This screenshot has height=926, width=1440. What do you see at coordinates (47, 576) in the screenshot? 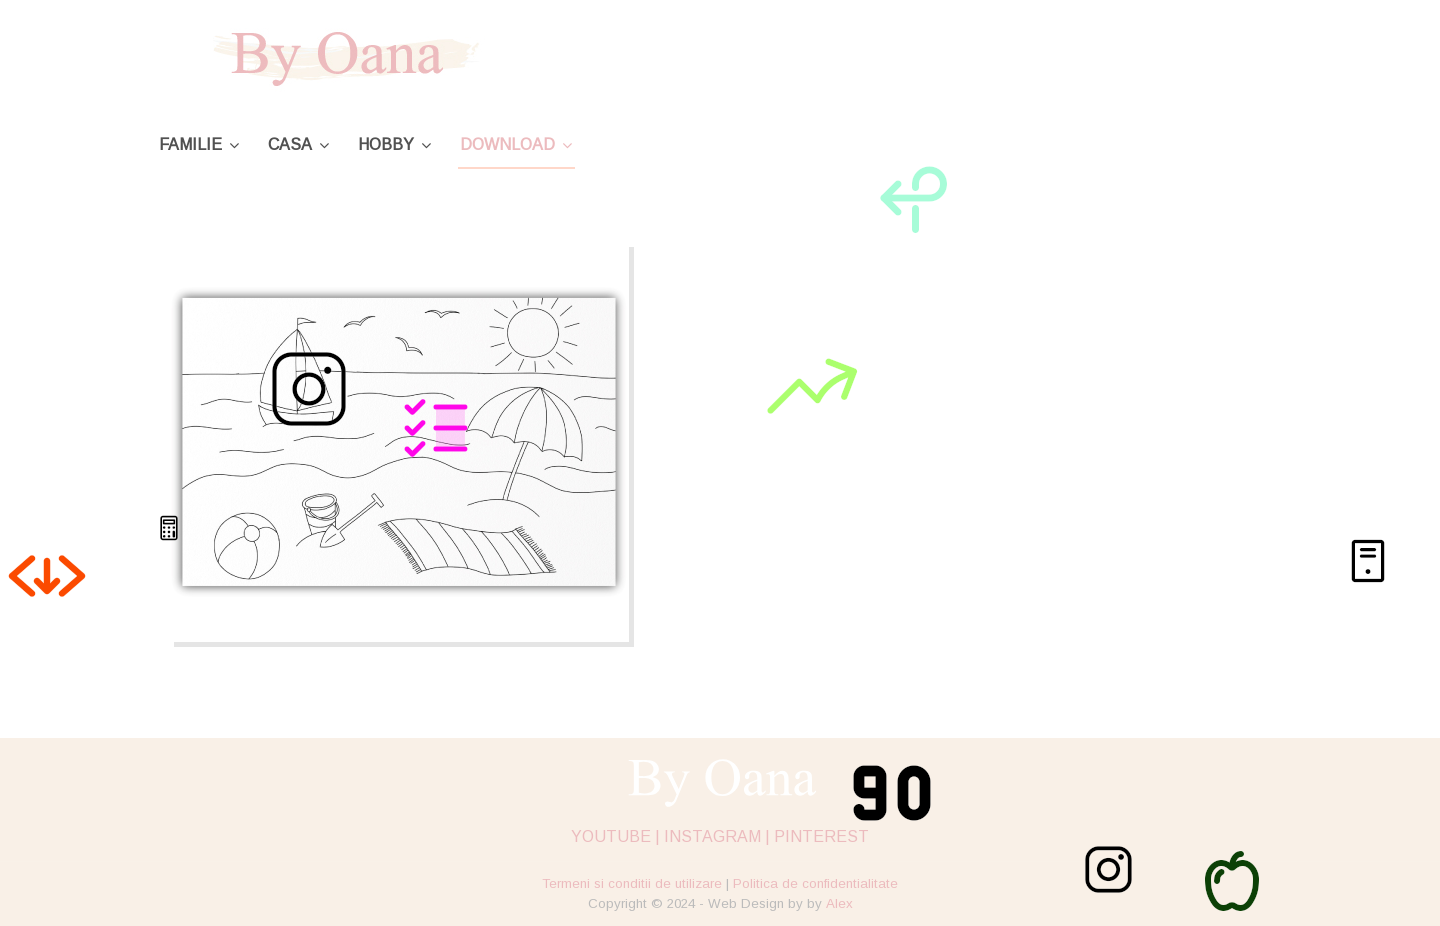
I see `download source code or script files` at bounding box center [47, 576].